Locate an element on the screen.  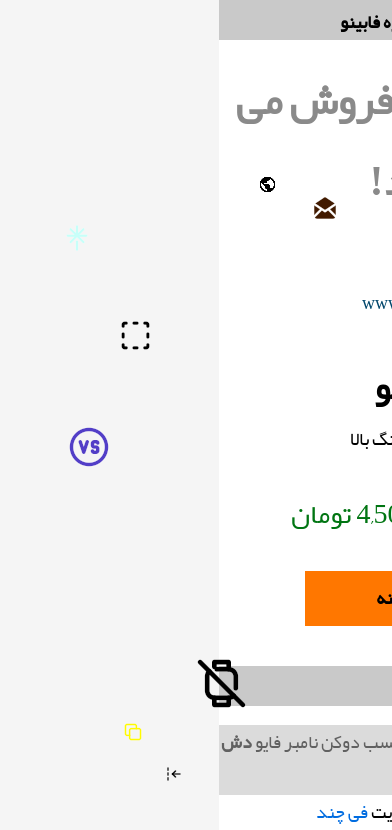
link to linktree profile is located at coordinates (77, 238).